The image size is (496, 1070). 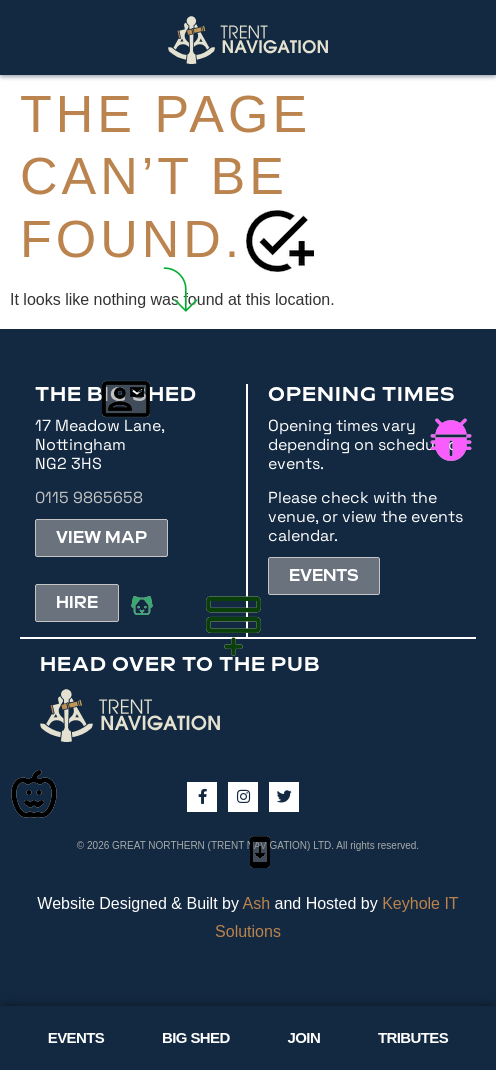 What do you see at coordinates (233, 621) in the screenshot?
I see `add a new row below` at bounding box center [233, 621].